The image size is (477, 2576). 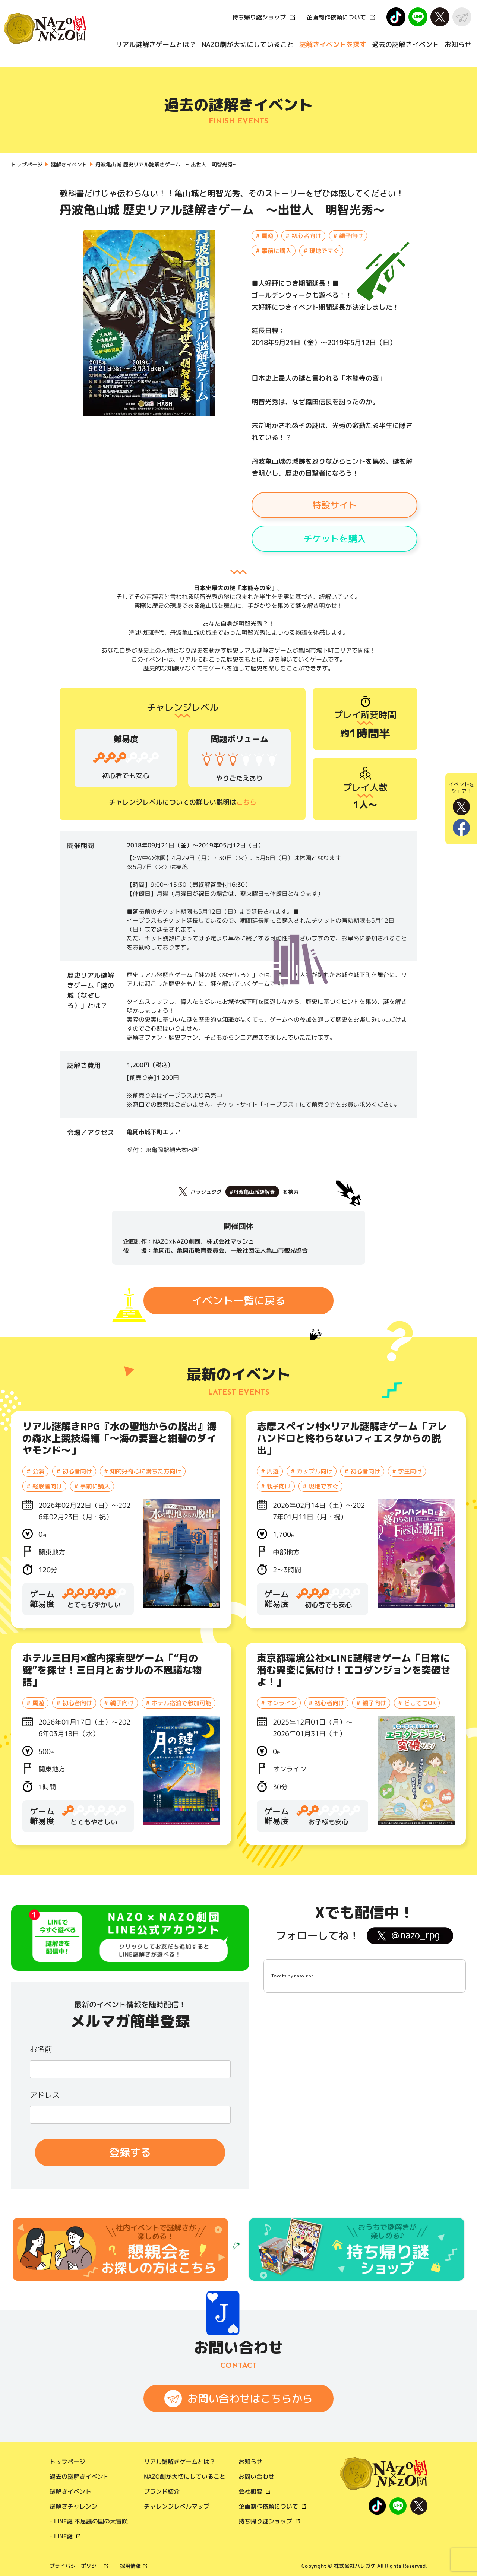 I want to click on access the altar or shrine menu, so click(x=129, y=1304).